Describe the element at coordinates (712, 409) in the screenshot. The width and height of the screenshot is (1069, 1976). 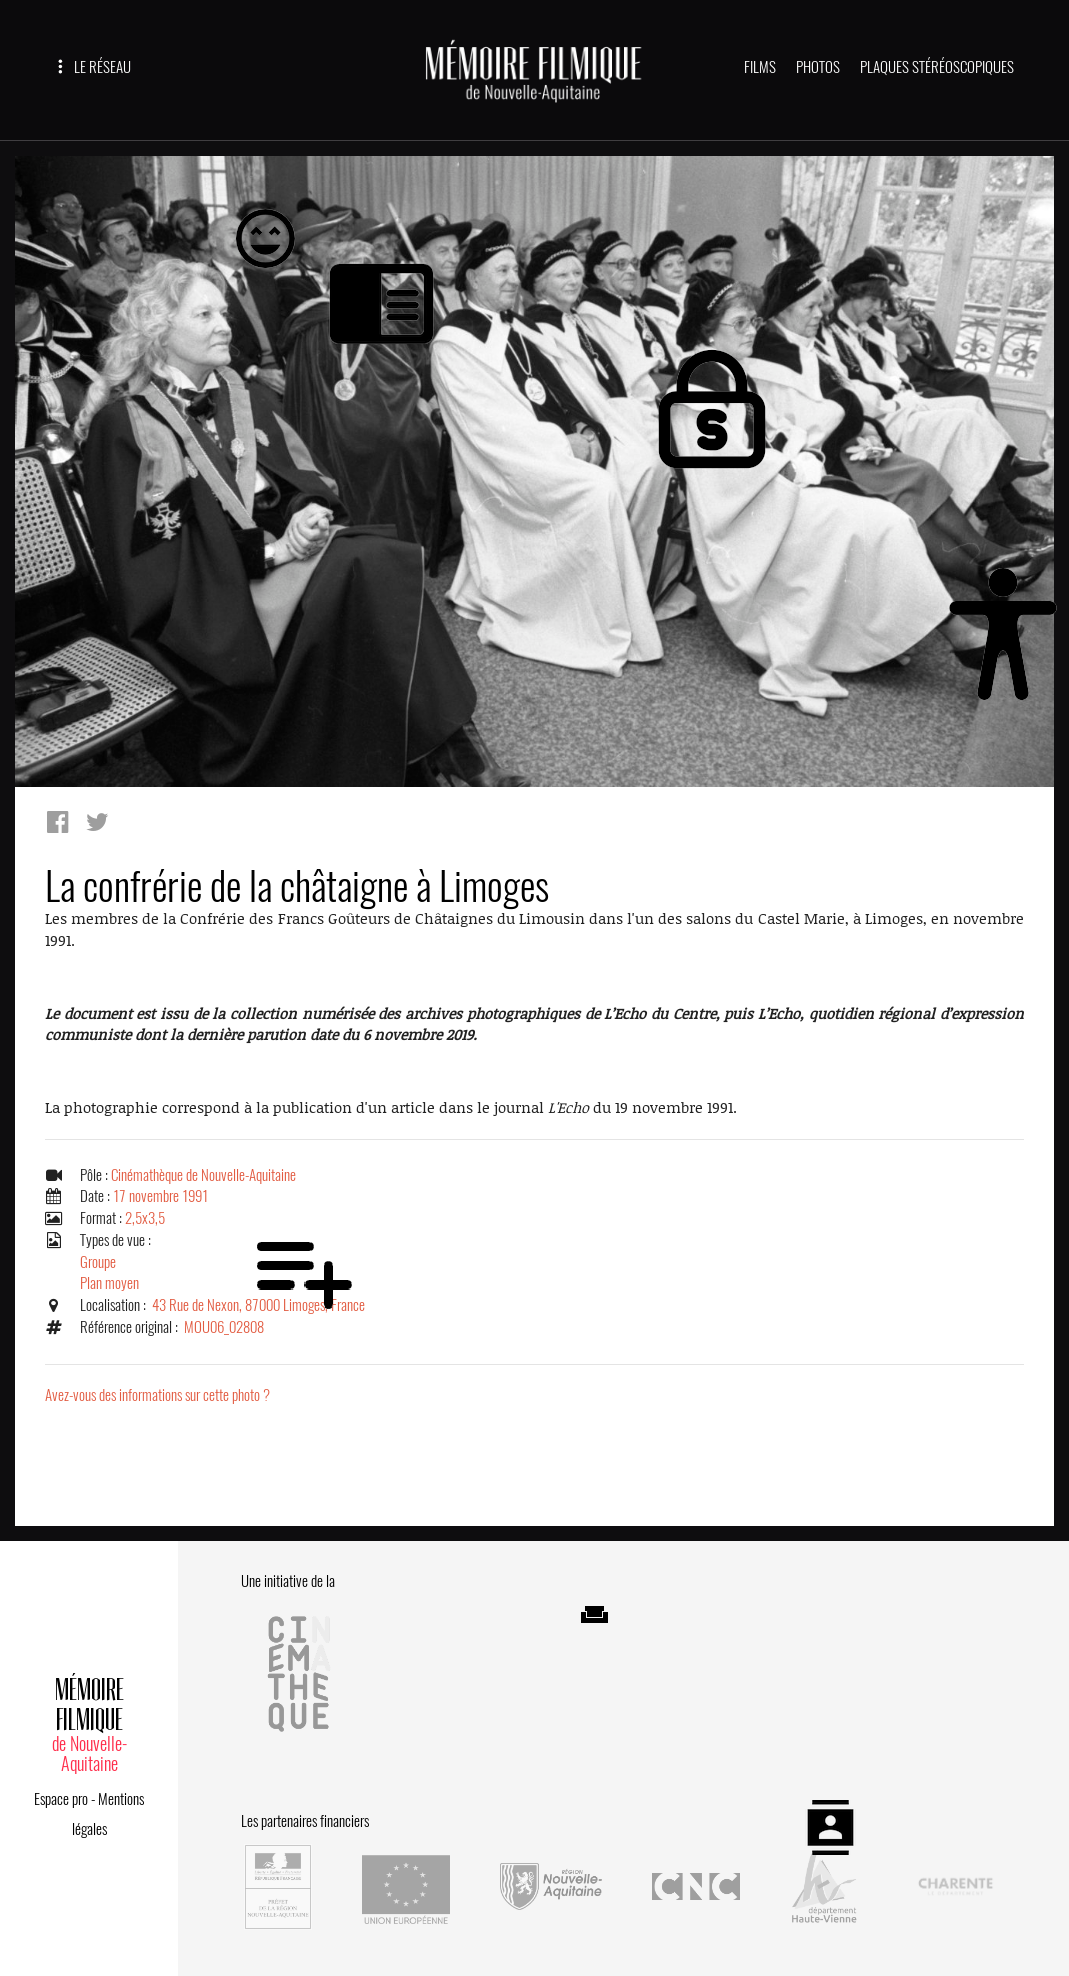
I see `access Samsung Pass password manager` at that location.